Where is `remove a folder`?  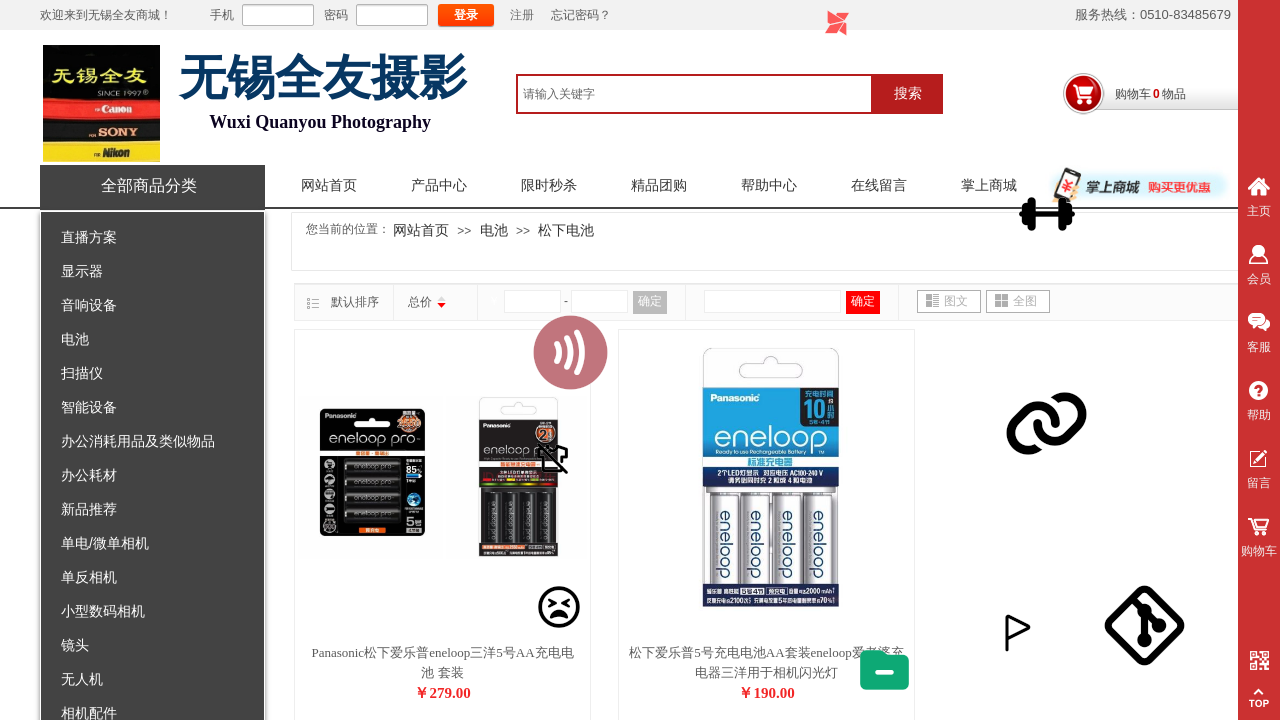
remove a folder is located at coordinates (884, 671).